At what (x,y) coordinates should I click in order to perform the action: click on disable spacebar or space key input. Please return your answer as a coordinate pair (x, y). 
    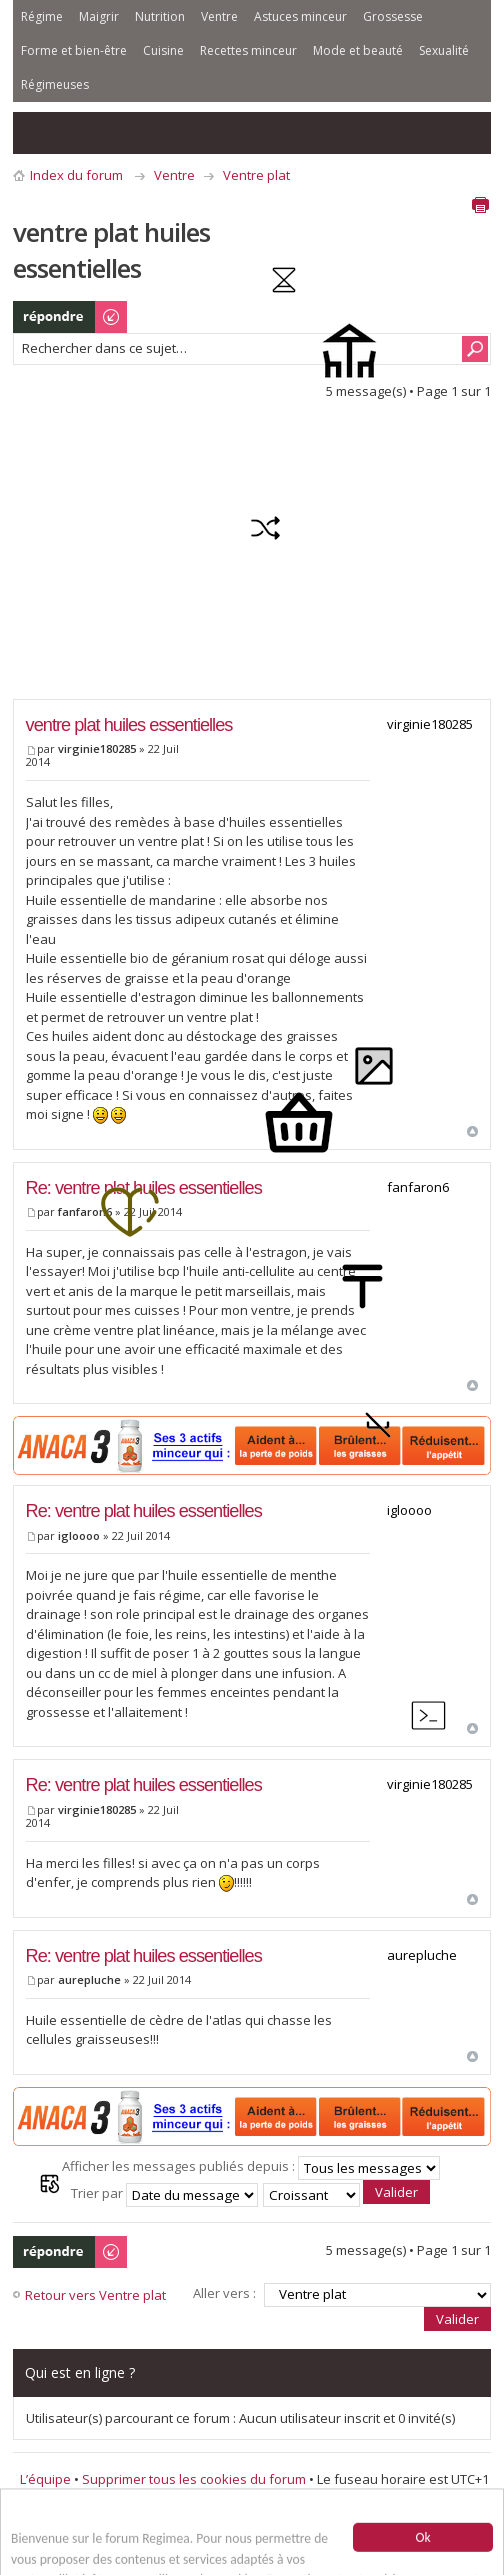
    Looking at the image, I should click on (378, 1425).